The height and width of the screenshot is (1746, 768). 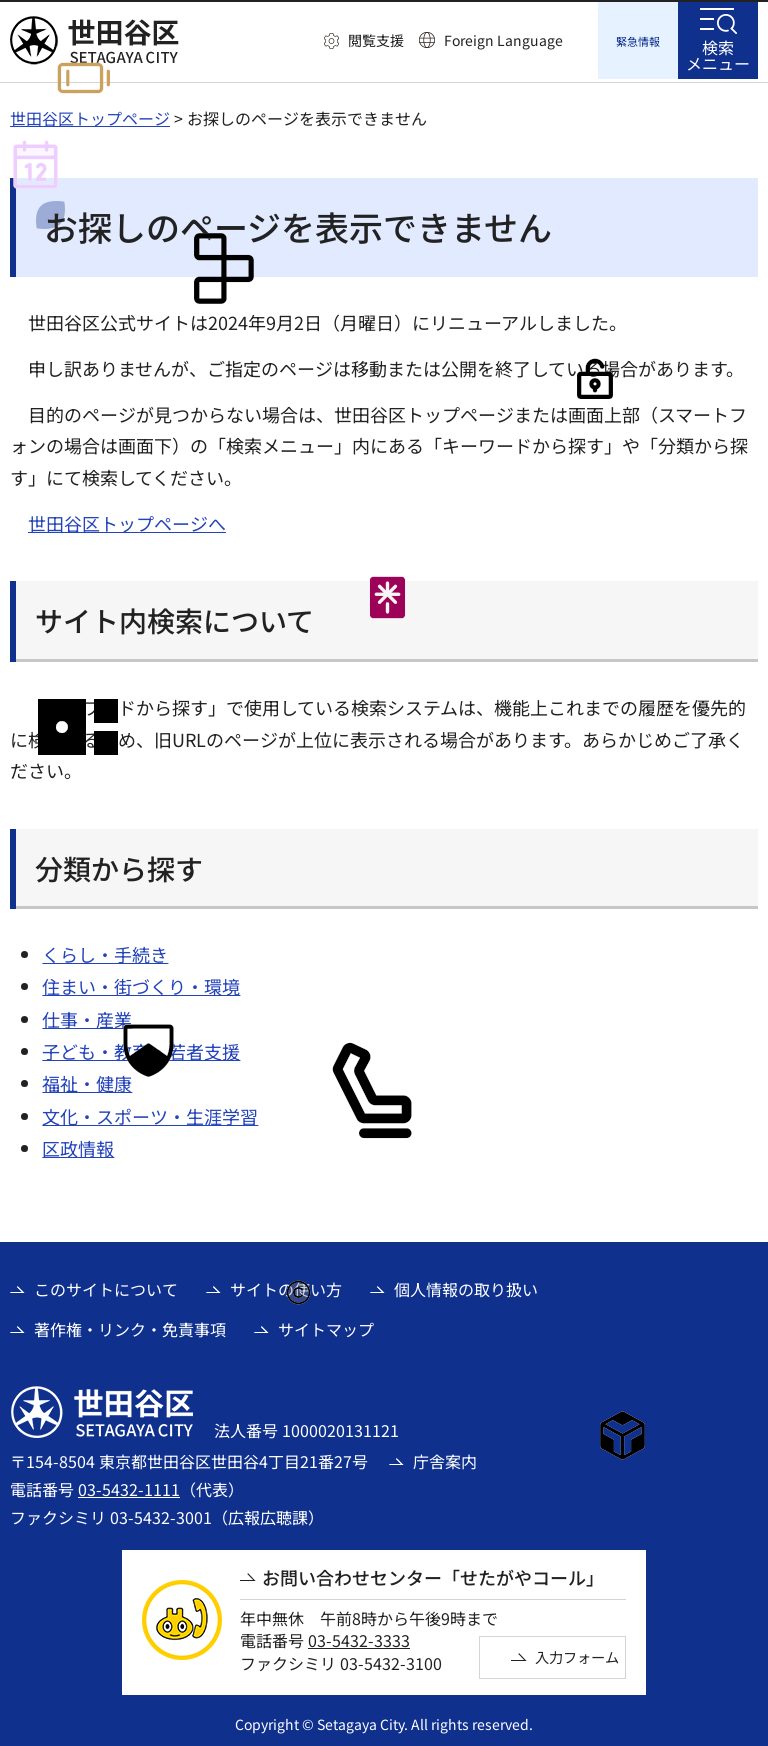 What do you see at coordinates (622, 1435) in the screenshot?
I see `open codesandbox development environment` at bounding box center [622, 1435].